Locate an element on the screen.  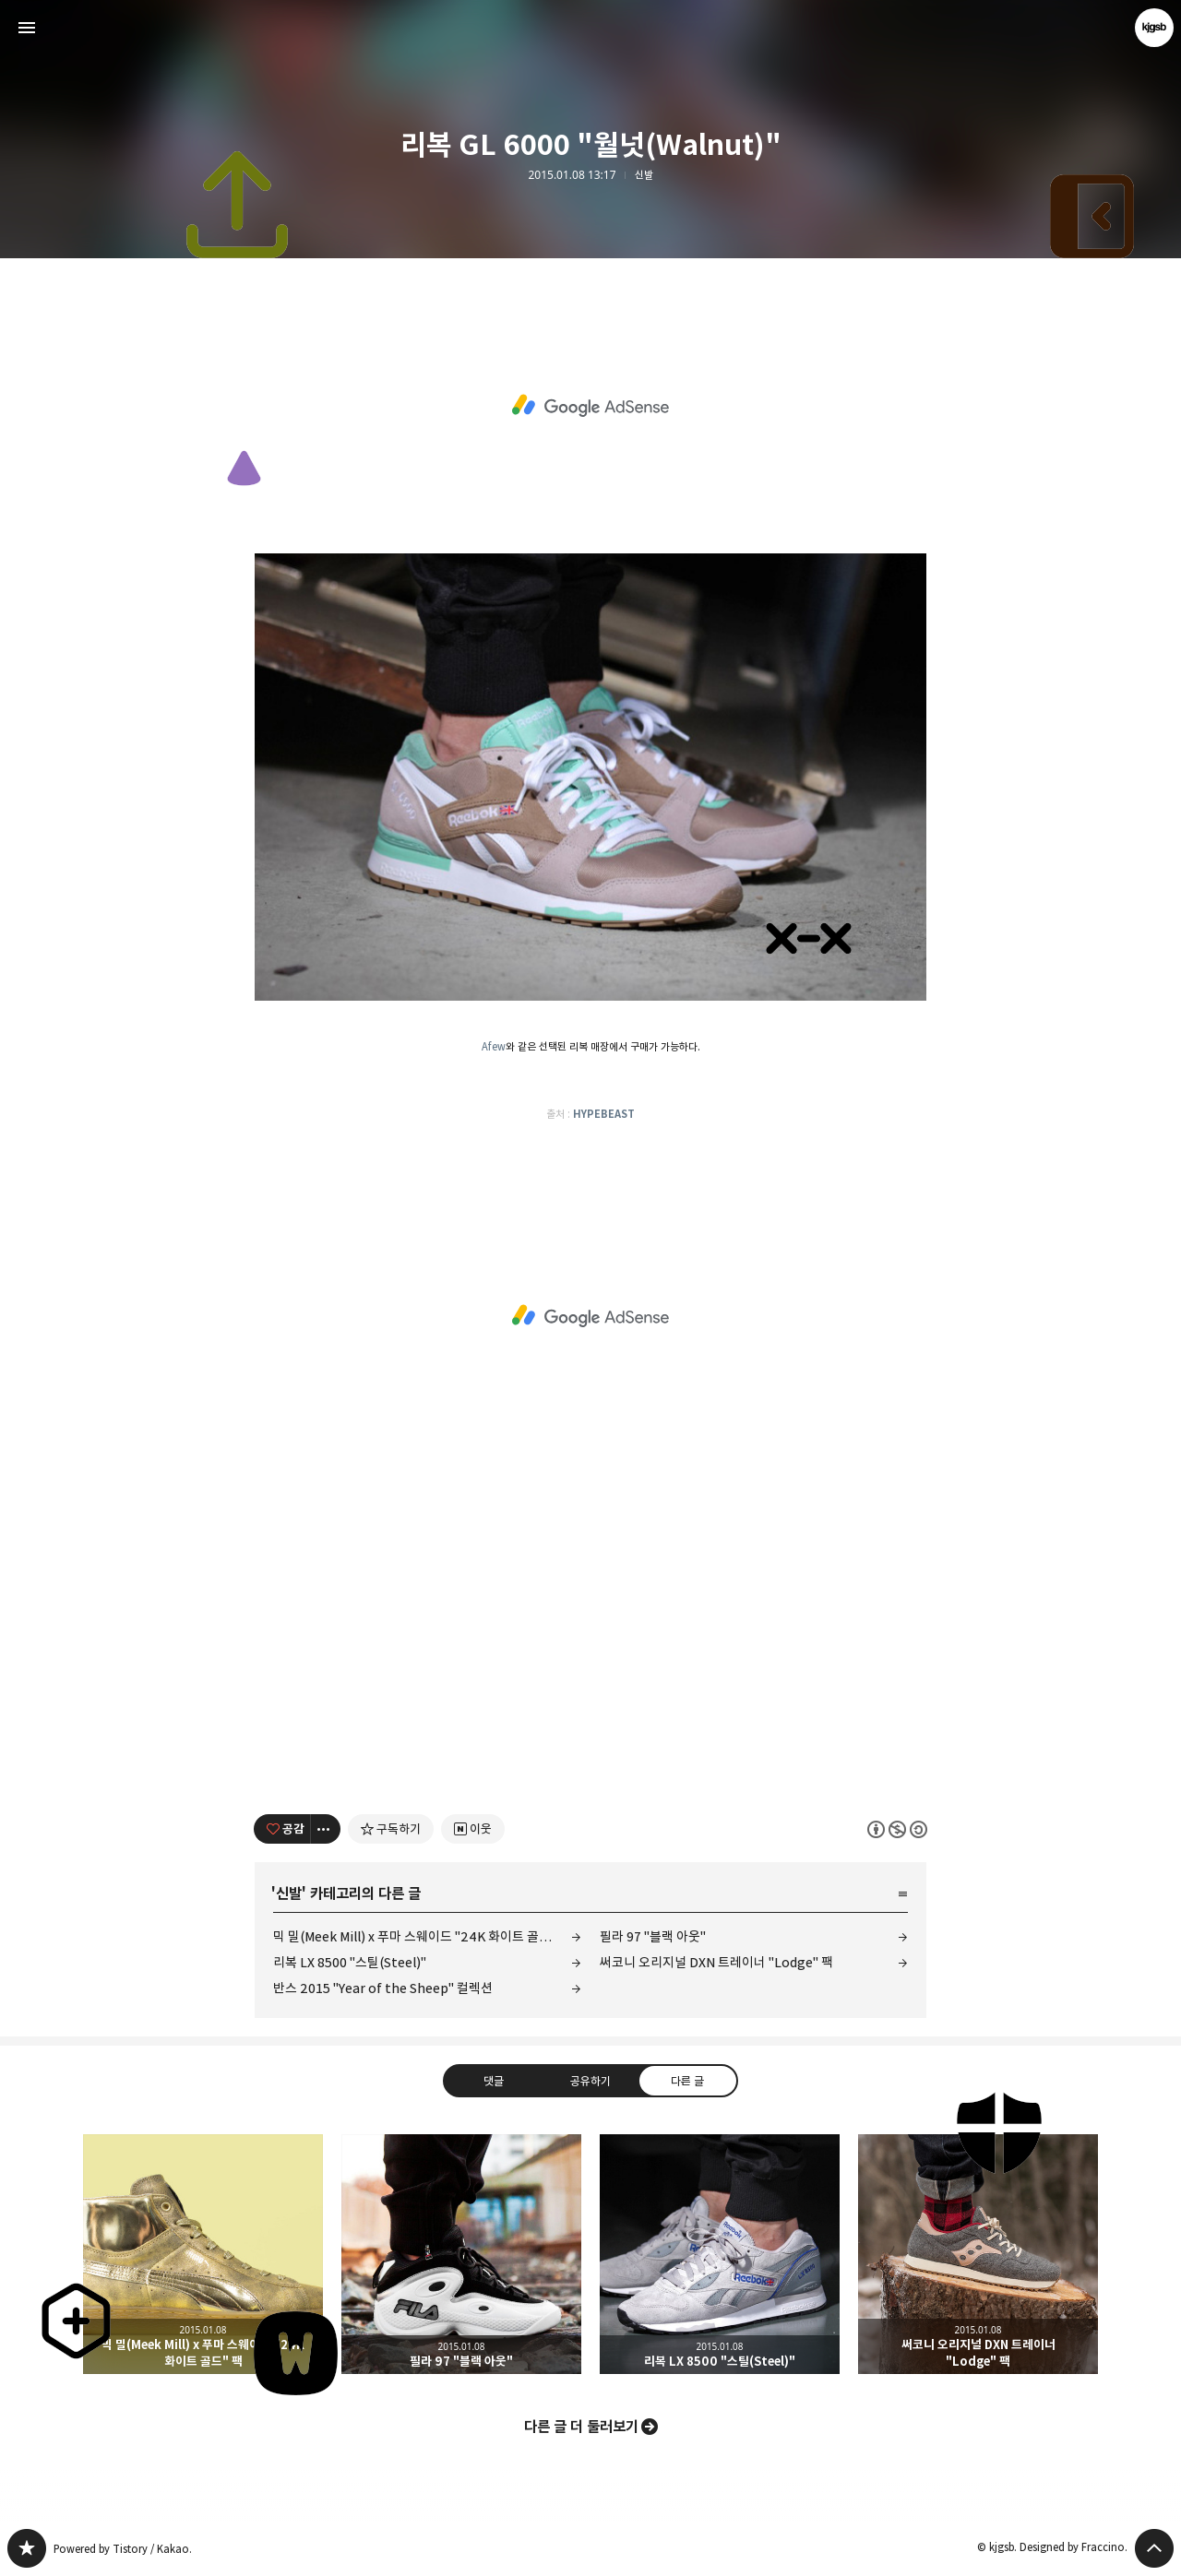
indicates a traffic cone or construction zone is located at coordinates (244, 469).